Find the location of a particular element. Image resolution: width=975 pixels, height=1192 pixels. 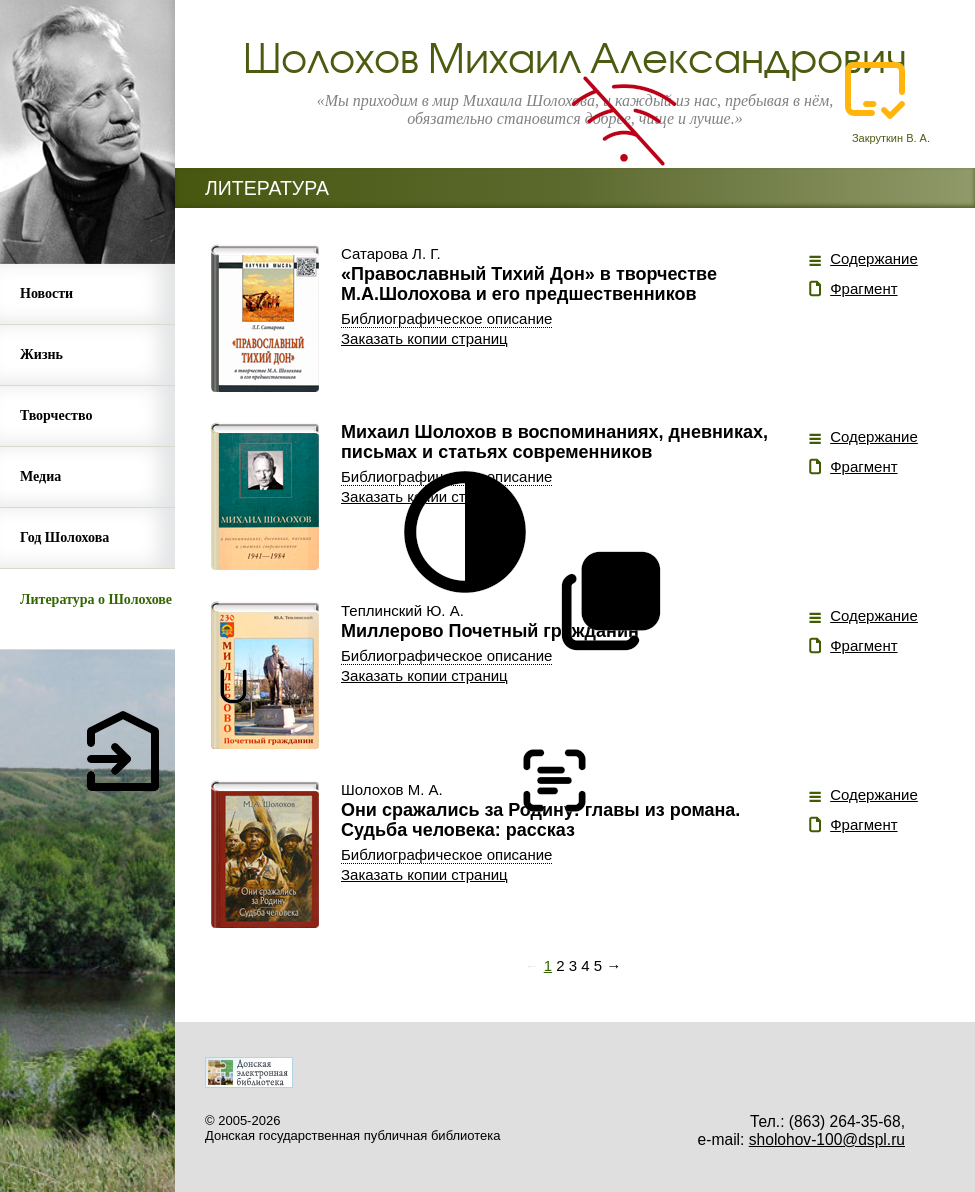

scan document to extract text is located at coordinates (554, 780).